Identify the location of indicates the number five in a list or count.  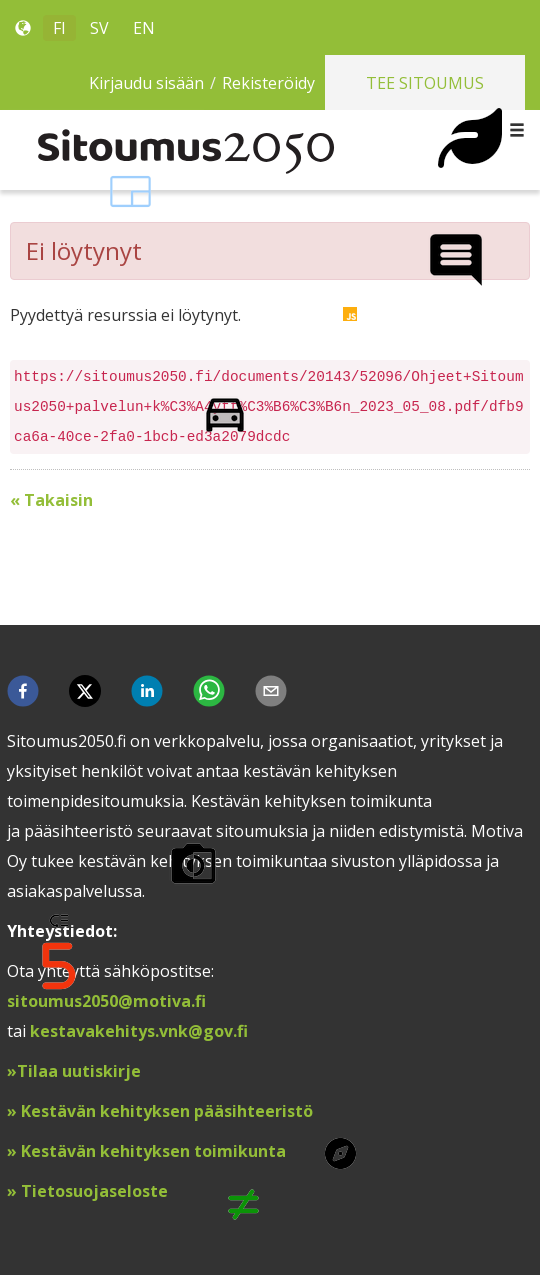
(59, 966).